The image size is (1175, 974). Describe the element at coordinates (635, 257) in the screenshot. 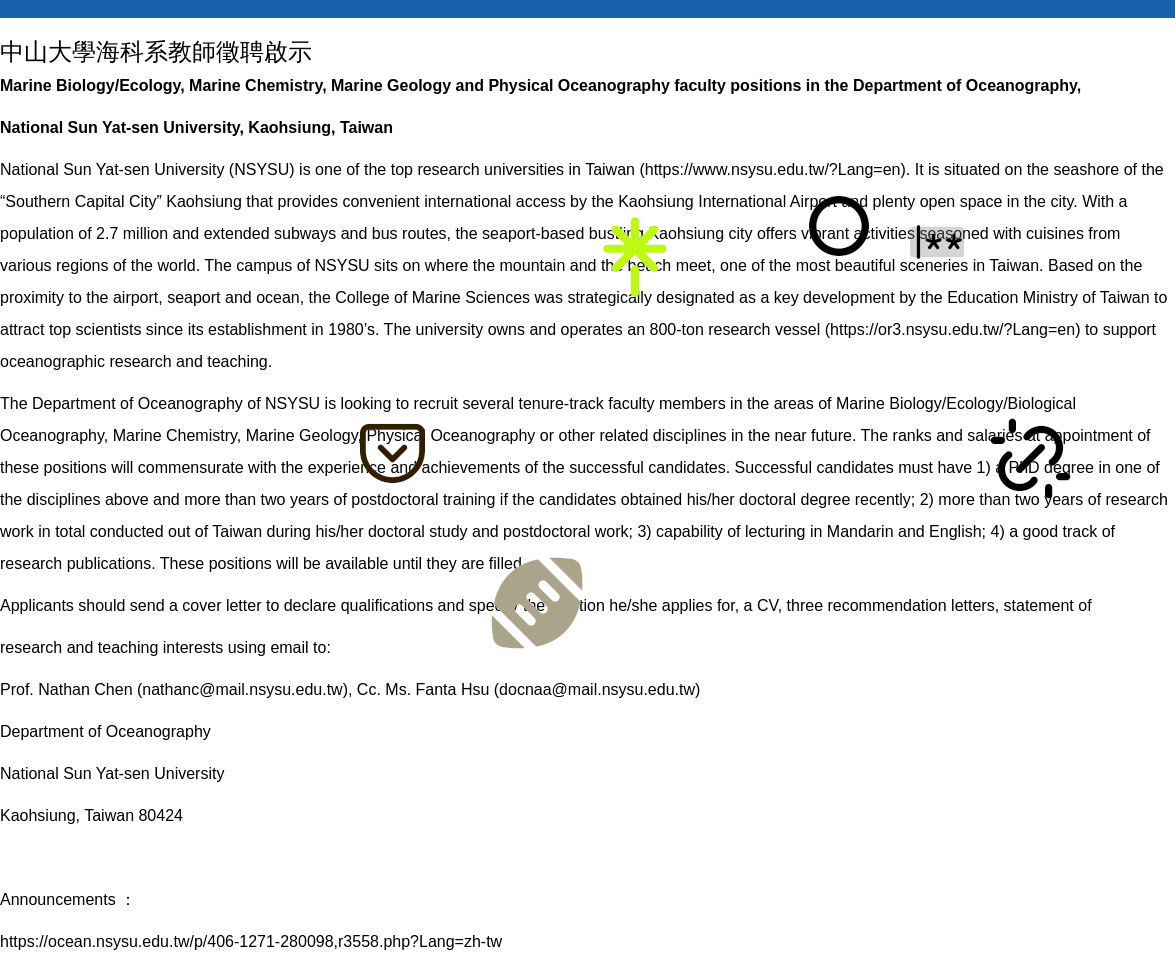

I see `visit linktree profile` at that location.